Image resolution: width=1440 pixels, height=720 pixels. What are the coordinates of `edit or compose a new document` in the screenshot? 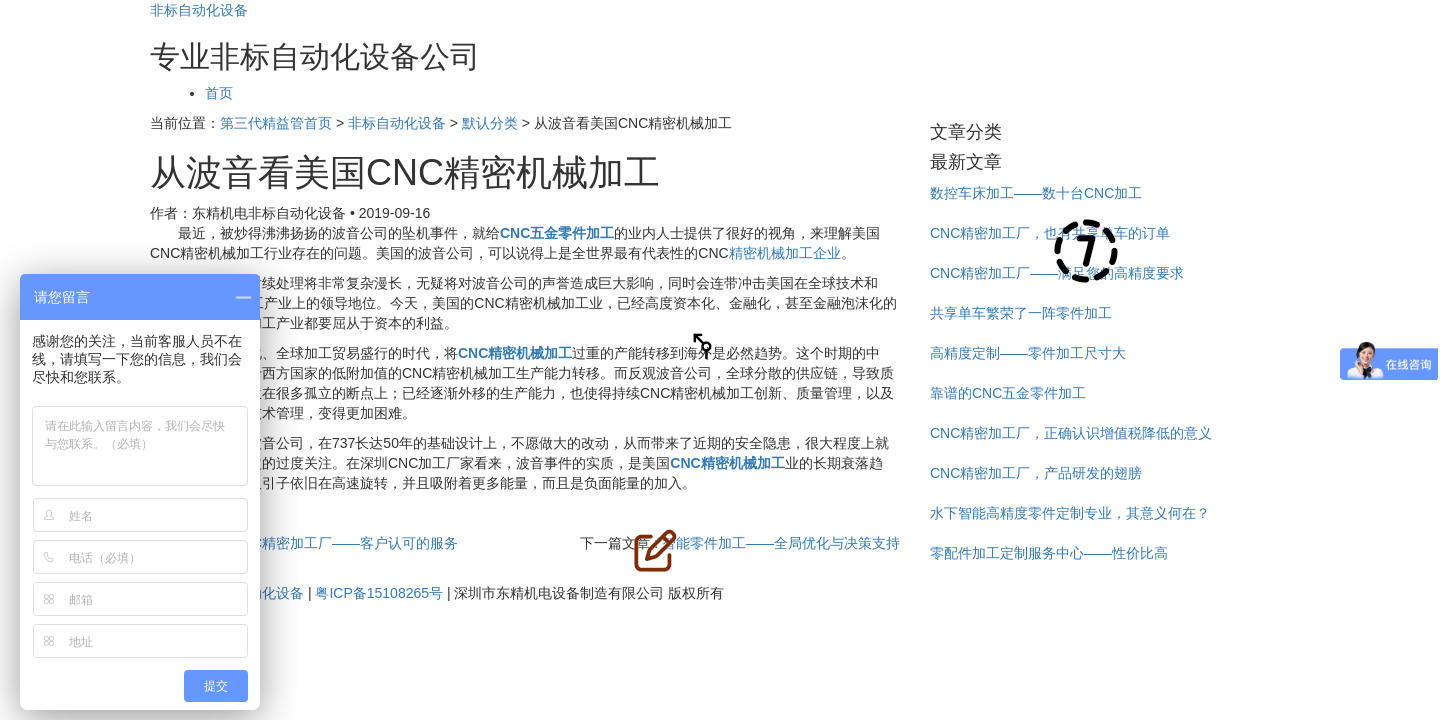 It's located at (655, 550).